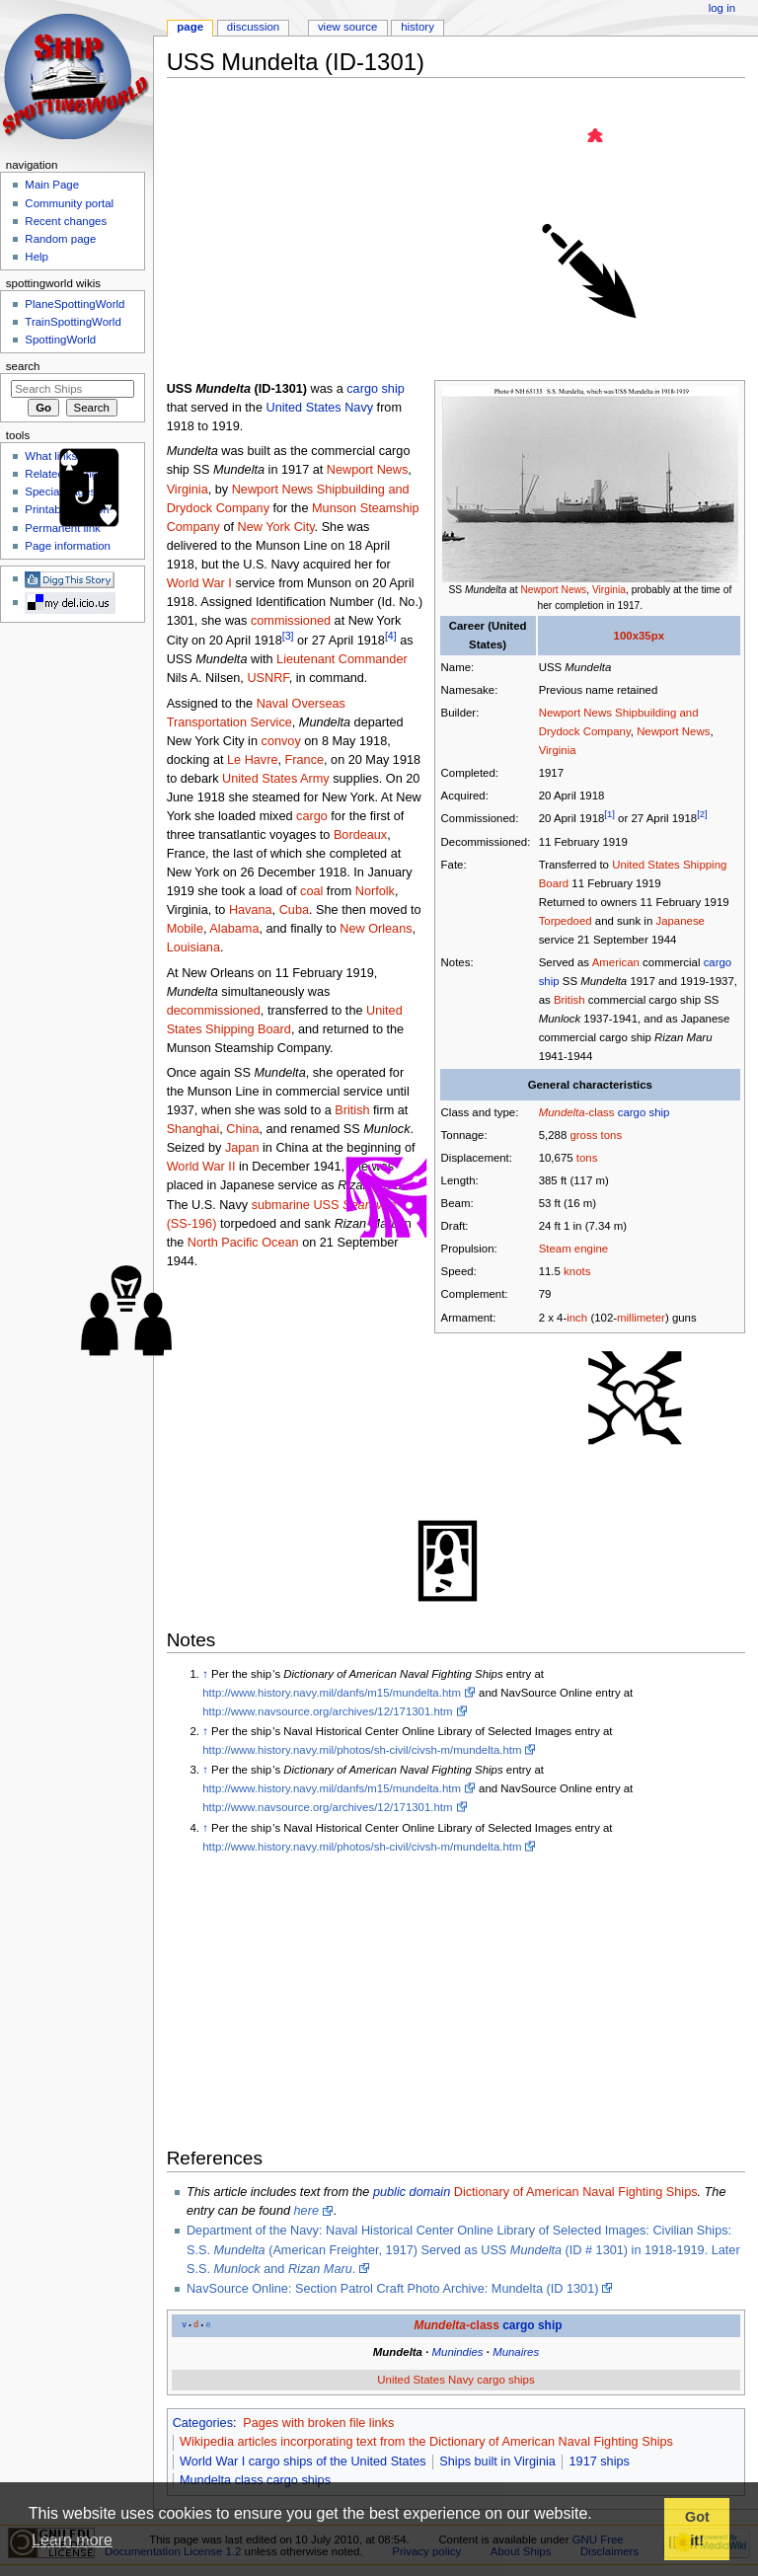  I want to click on activate defibrillator or emergency revival action, so click(635, 1398).